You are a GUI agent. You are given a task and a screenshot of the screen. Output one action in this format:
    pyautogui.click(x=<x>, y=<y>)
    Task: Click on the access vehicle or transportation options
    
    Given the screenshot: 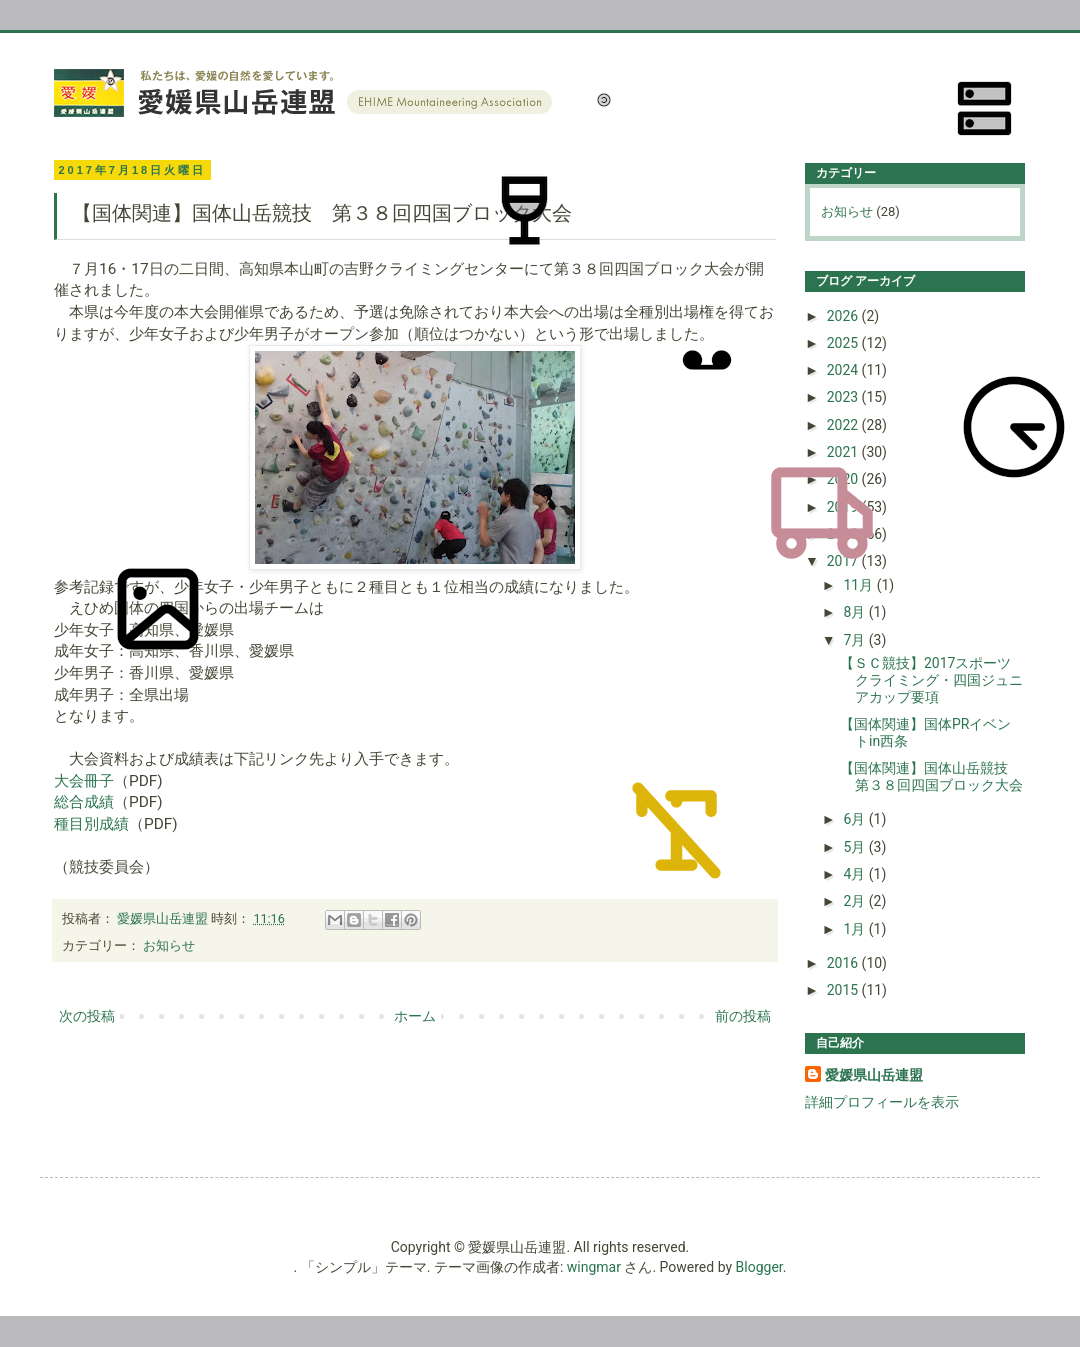 What is the action you would take?
    pyautogui.click(x=822, y=513)
    